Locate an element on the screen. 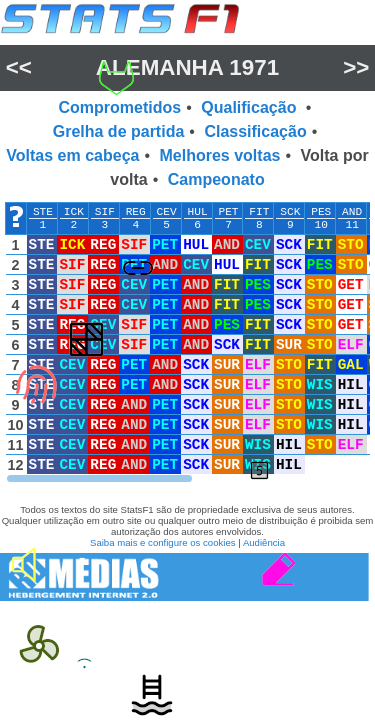 The width and height of the screenshot is (375, 720). authenticate with fingerprint is located at coordinates (37, 385).